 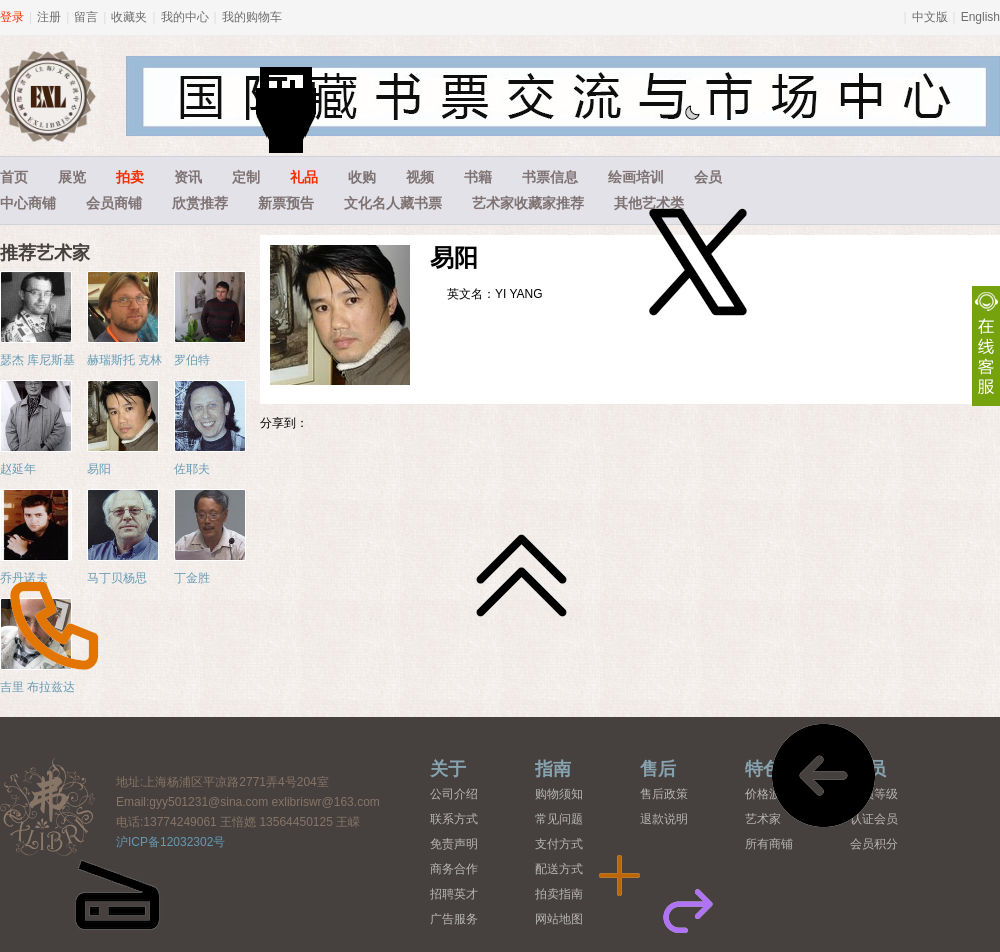 I want to click on configure HDMI input settings, so click(x=286, y=110).